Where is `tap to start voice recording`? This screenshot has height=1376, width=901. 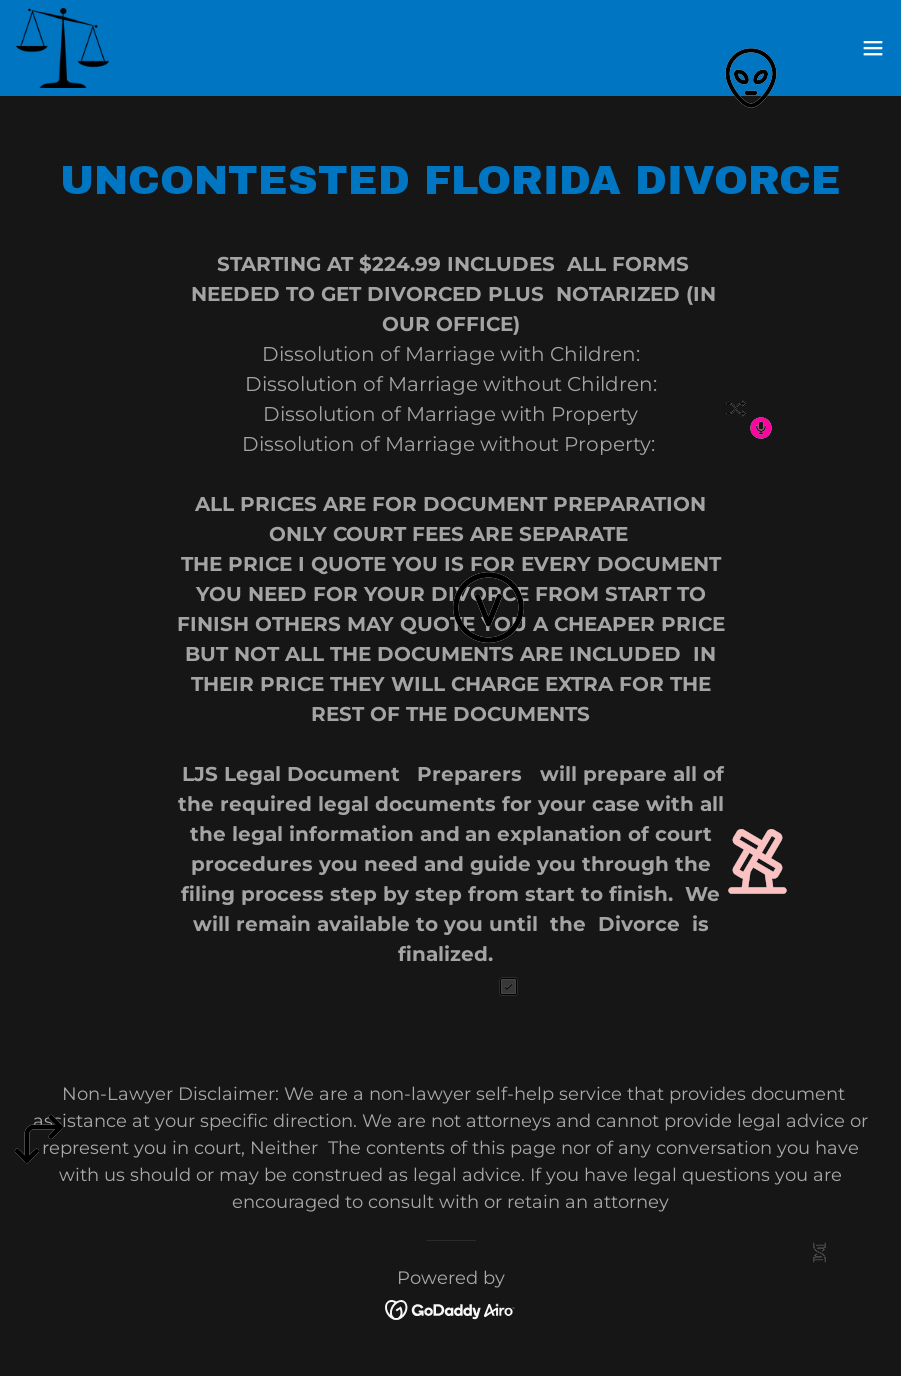
tap to start voice recording is located at coordinates (761, 428).